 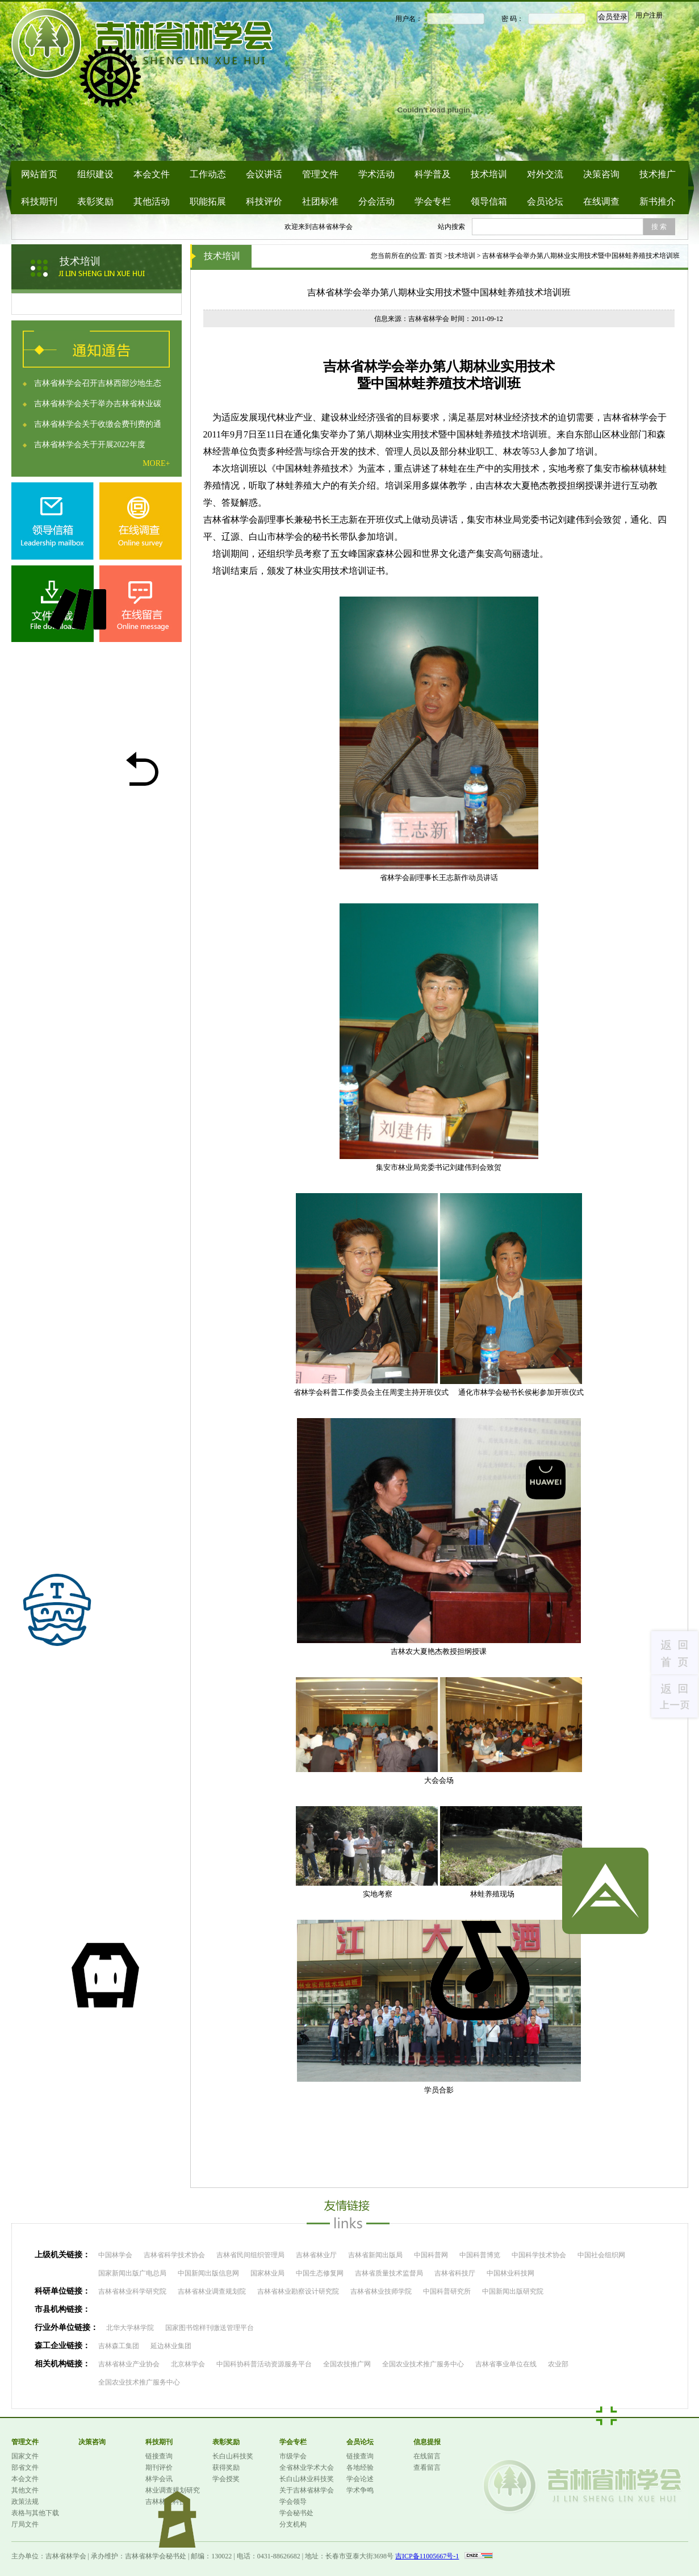 I want to click on go back to the previous screen, so click(x=143, y=770).